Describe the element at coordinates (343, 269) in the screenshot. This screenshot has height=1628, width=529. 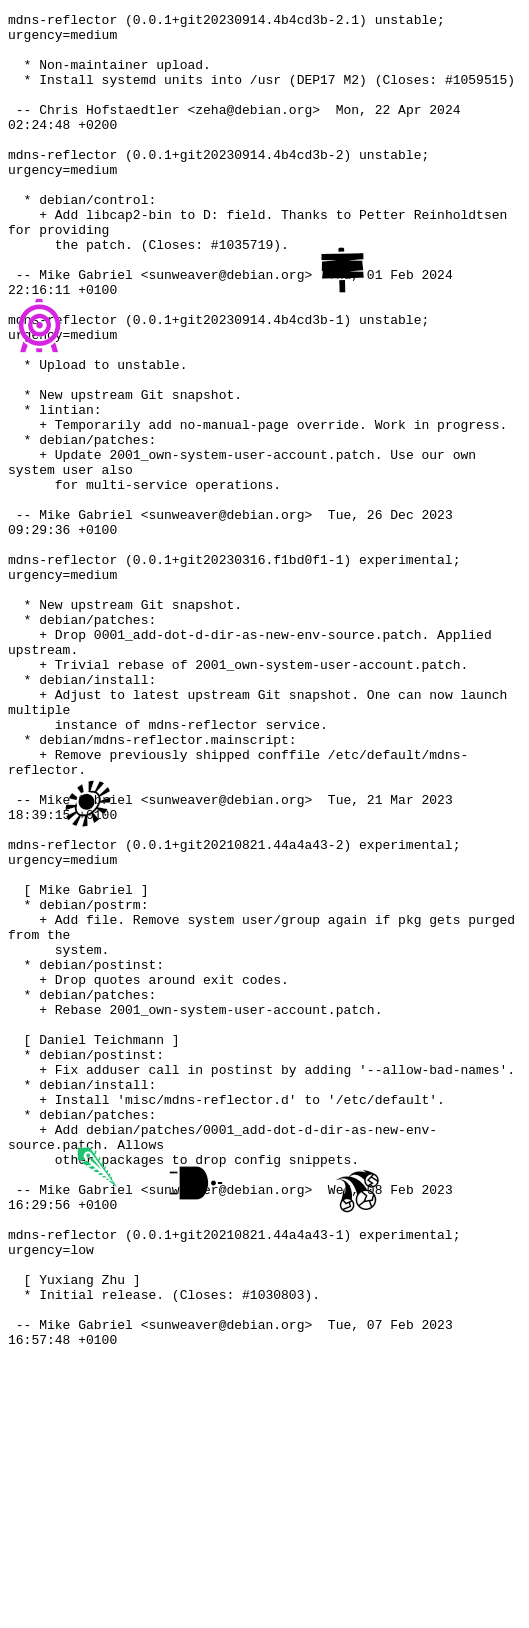
I see `view in-game signpost or hint` at that location.